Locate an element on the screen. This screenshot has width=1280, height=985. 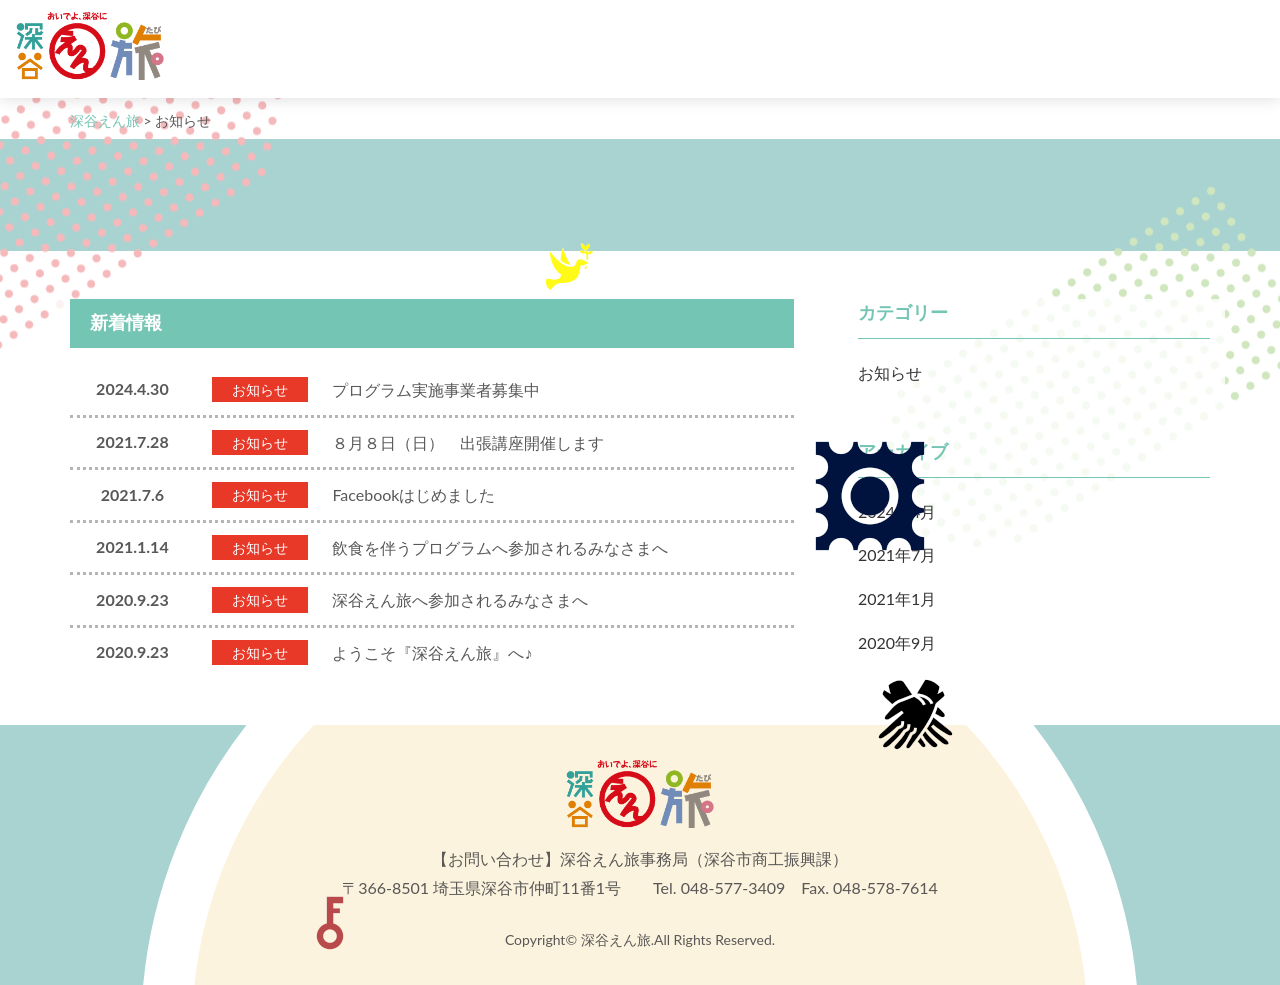
indicates a postage stamp or mail item is located at coordinates (870, 496).